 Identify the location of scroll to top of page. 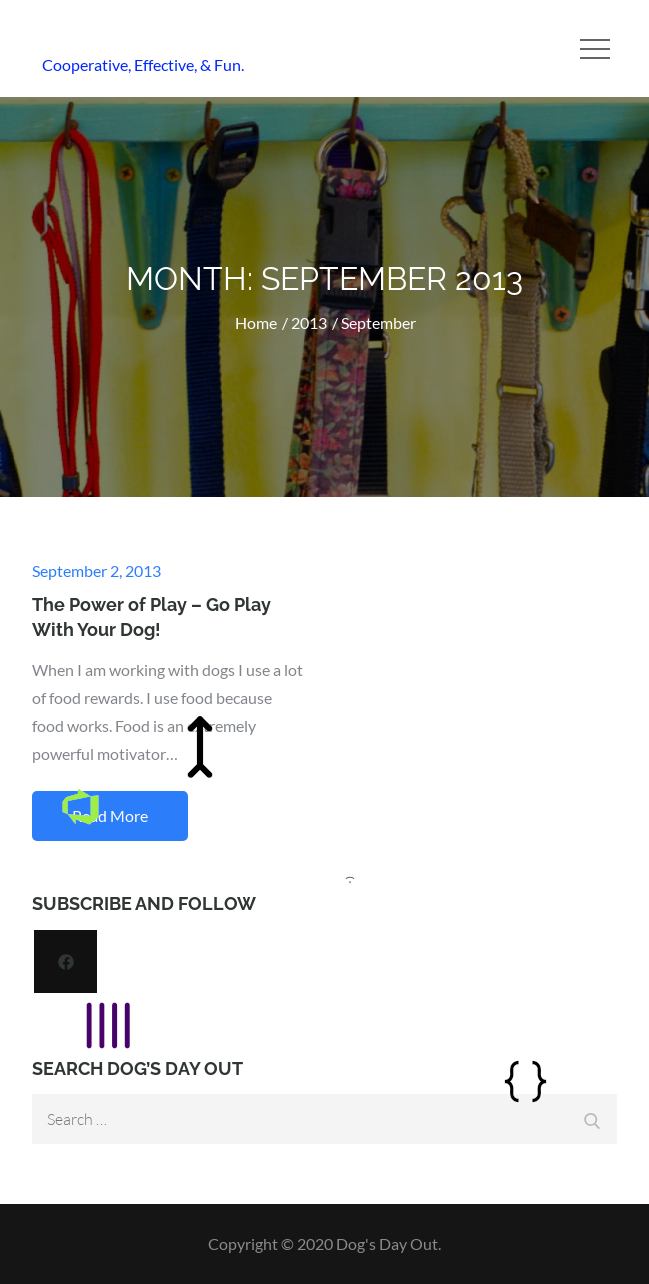
(200, 747).